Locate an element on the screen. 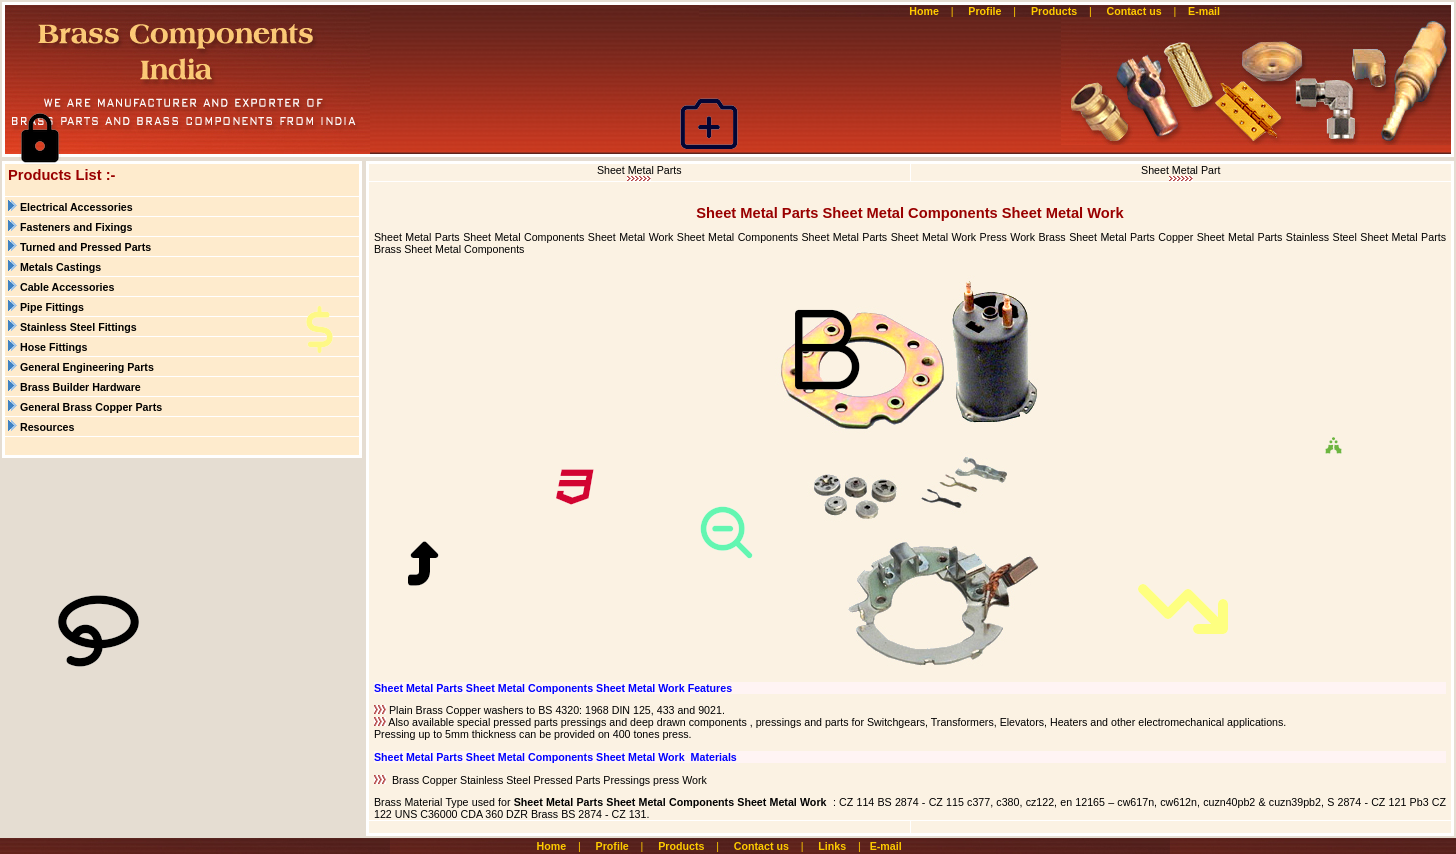  indicates holiday or christmas-themed content is located at coordinates (1333, 445).